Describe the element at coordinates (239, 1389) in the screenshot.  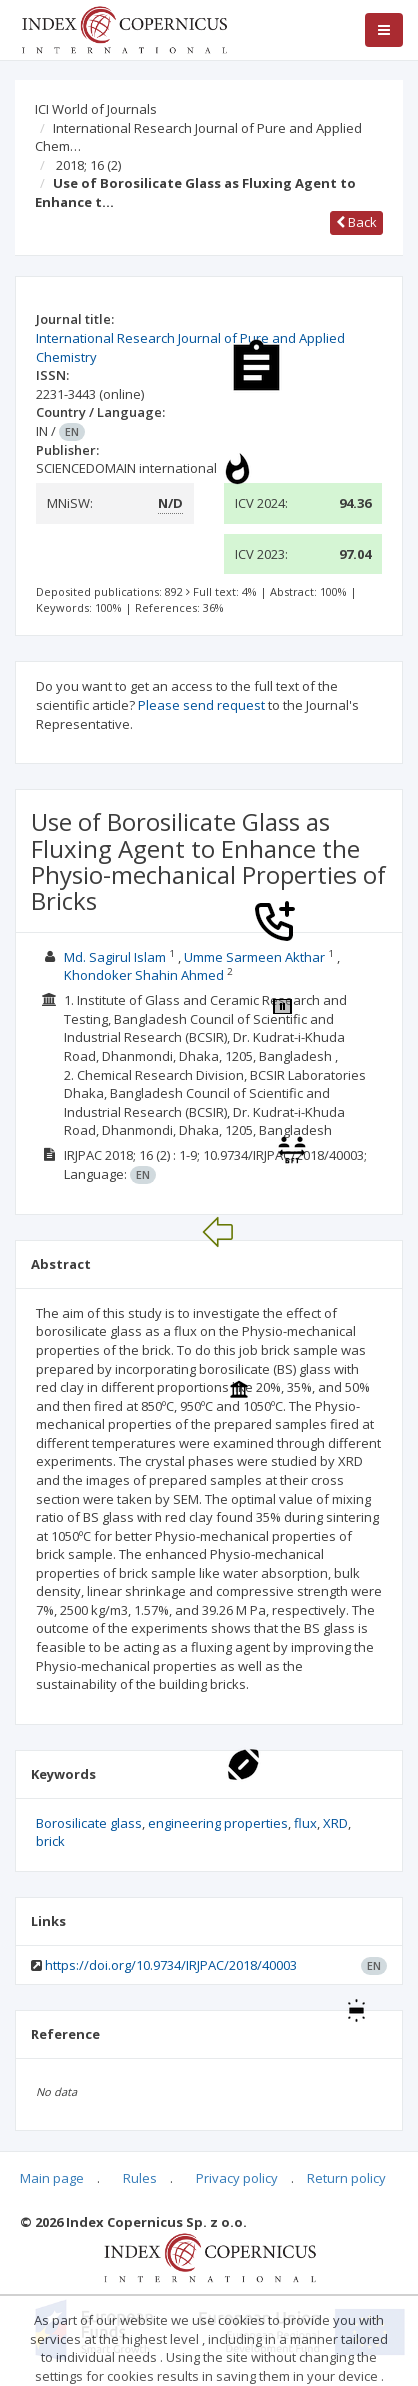
I see `access banking or financial services` at that location.